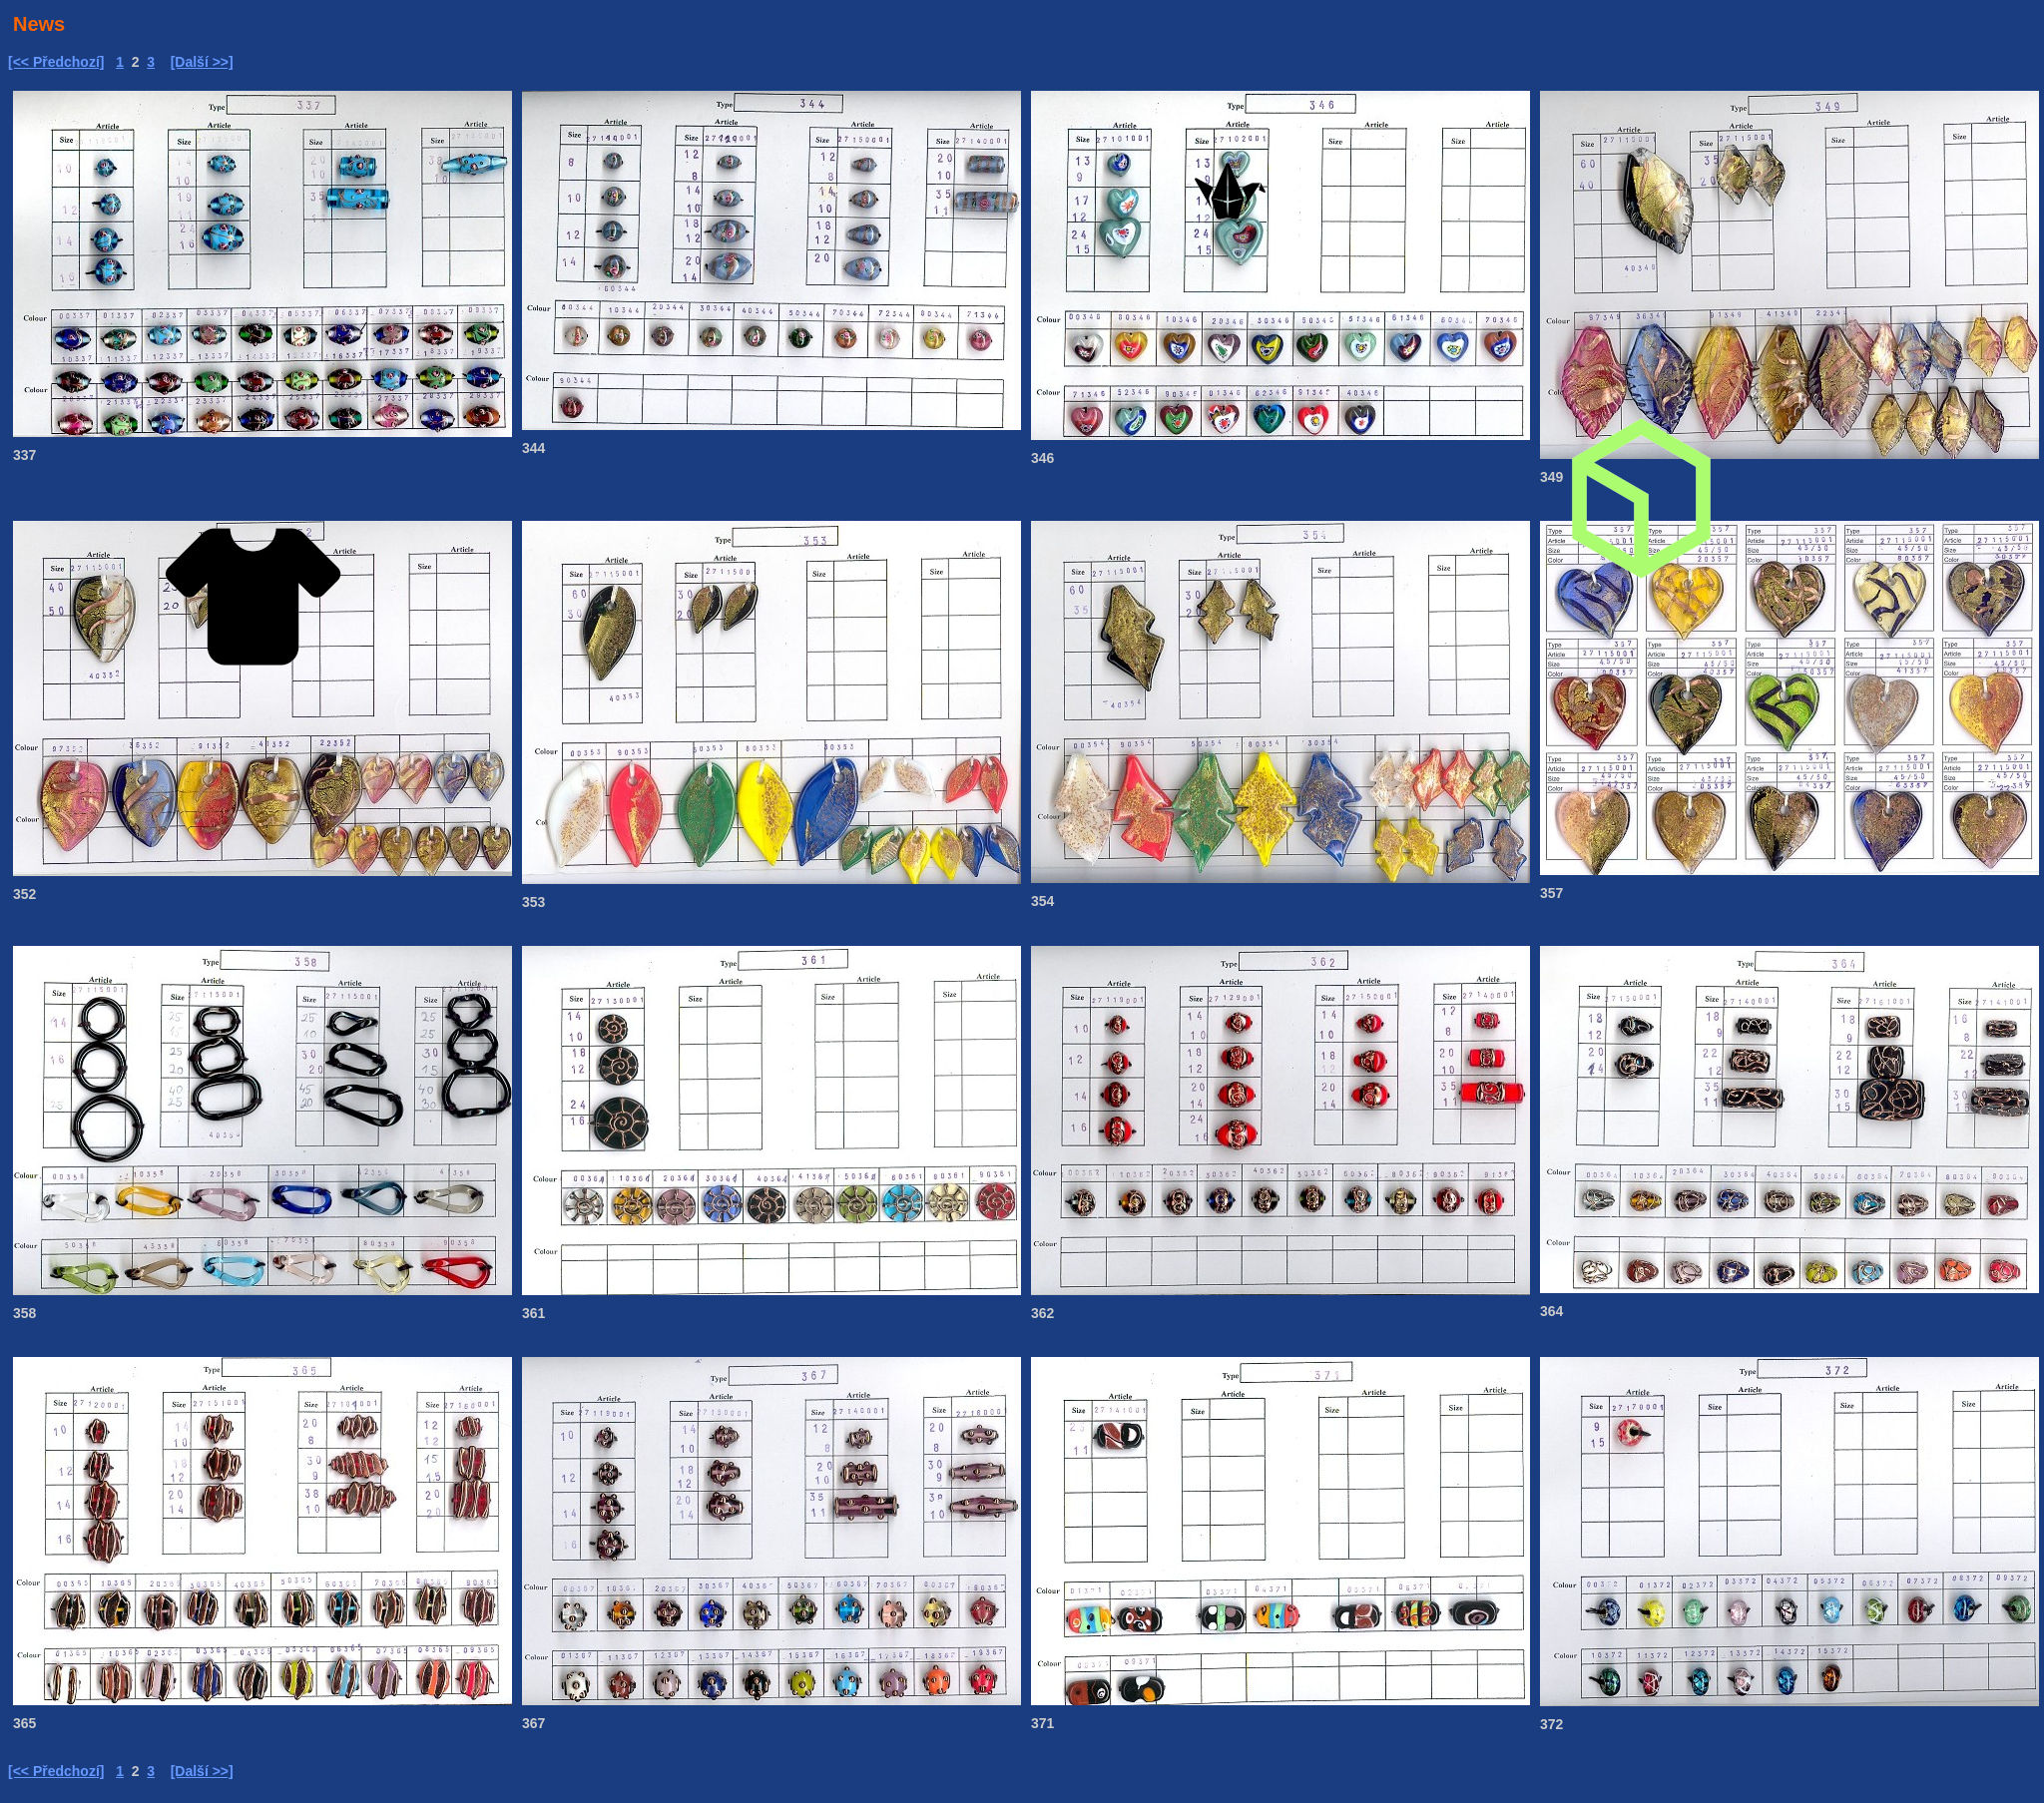 This screenshot has height=1803, width=2044. What do you see at coordinates (253, 592) in the screenshot?
I see `browse clothing or apparel items` at bounding box center [253, 592].